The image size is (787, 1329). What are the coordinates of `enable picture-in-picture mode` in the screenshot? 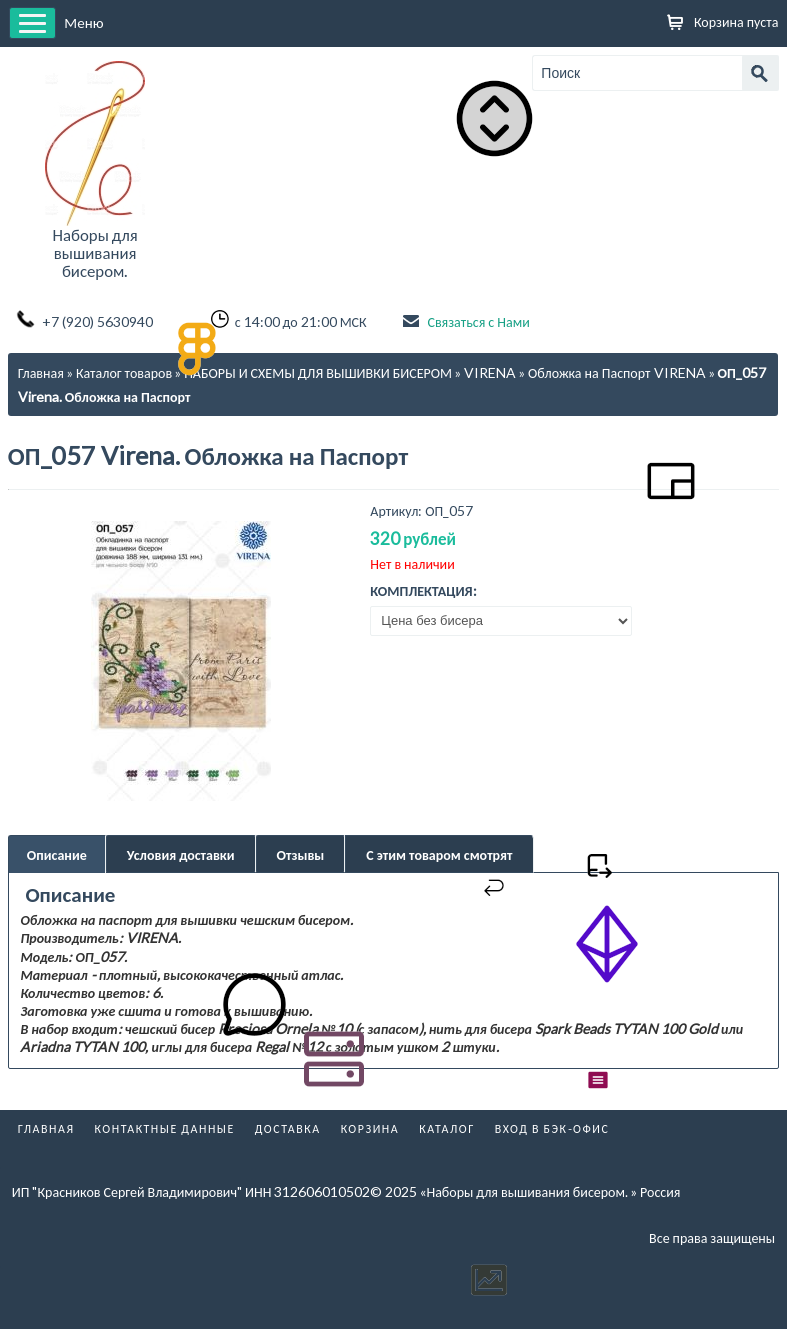 It's located at (671, 481).